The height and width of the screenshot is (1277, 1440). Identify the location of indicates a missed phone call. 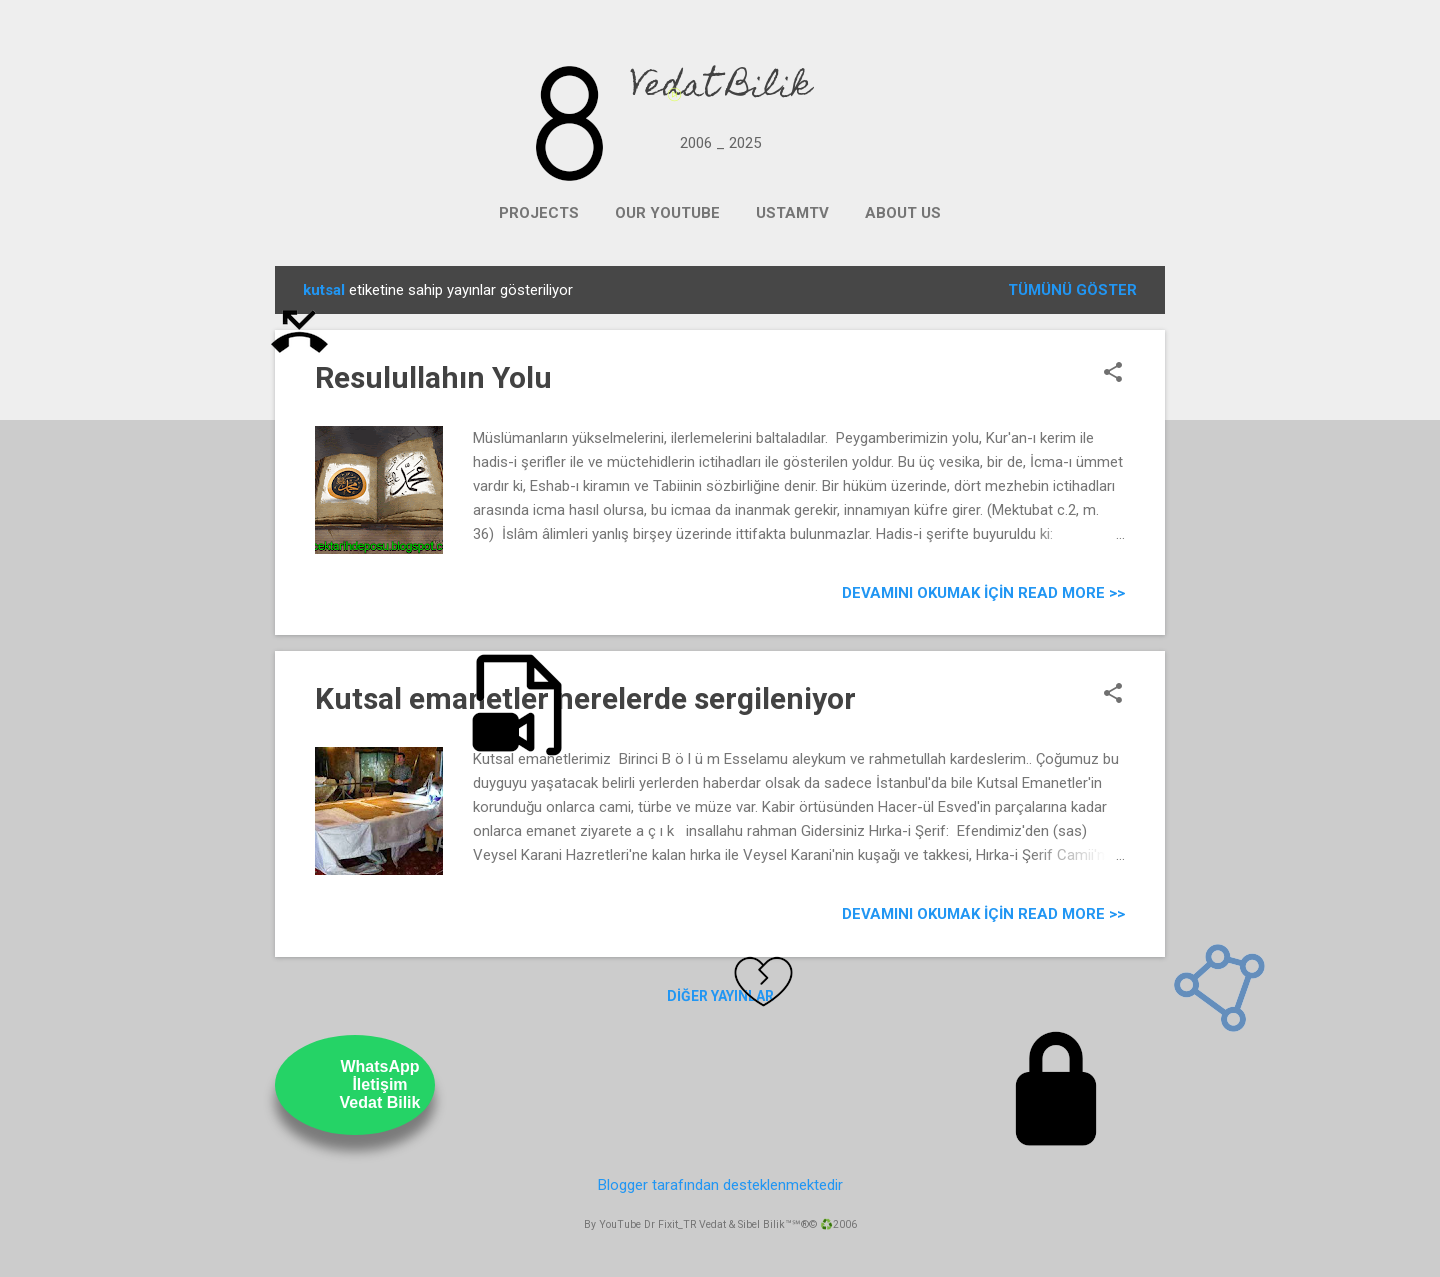
(299, 331).